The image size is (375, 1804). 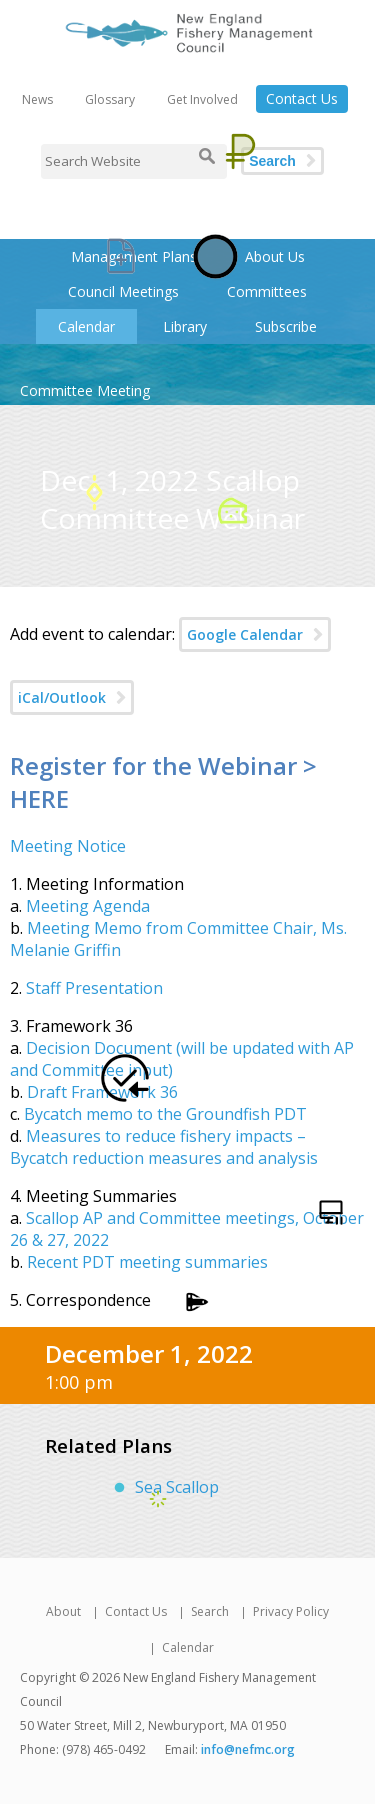 I want to click on launch or deploy an application, so click(x=198, y=1302).